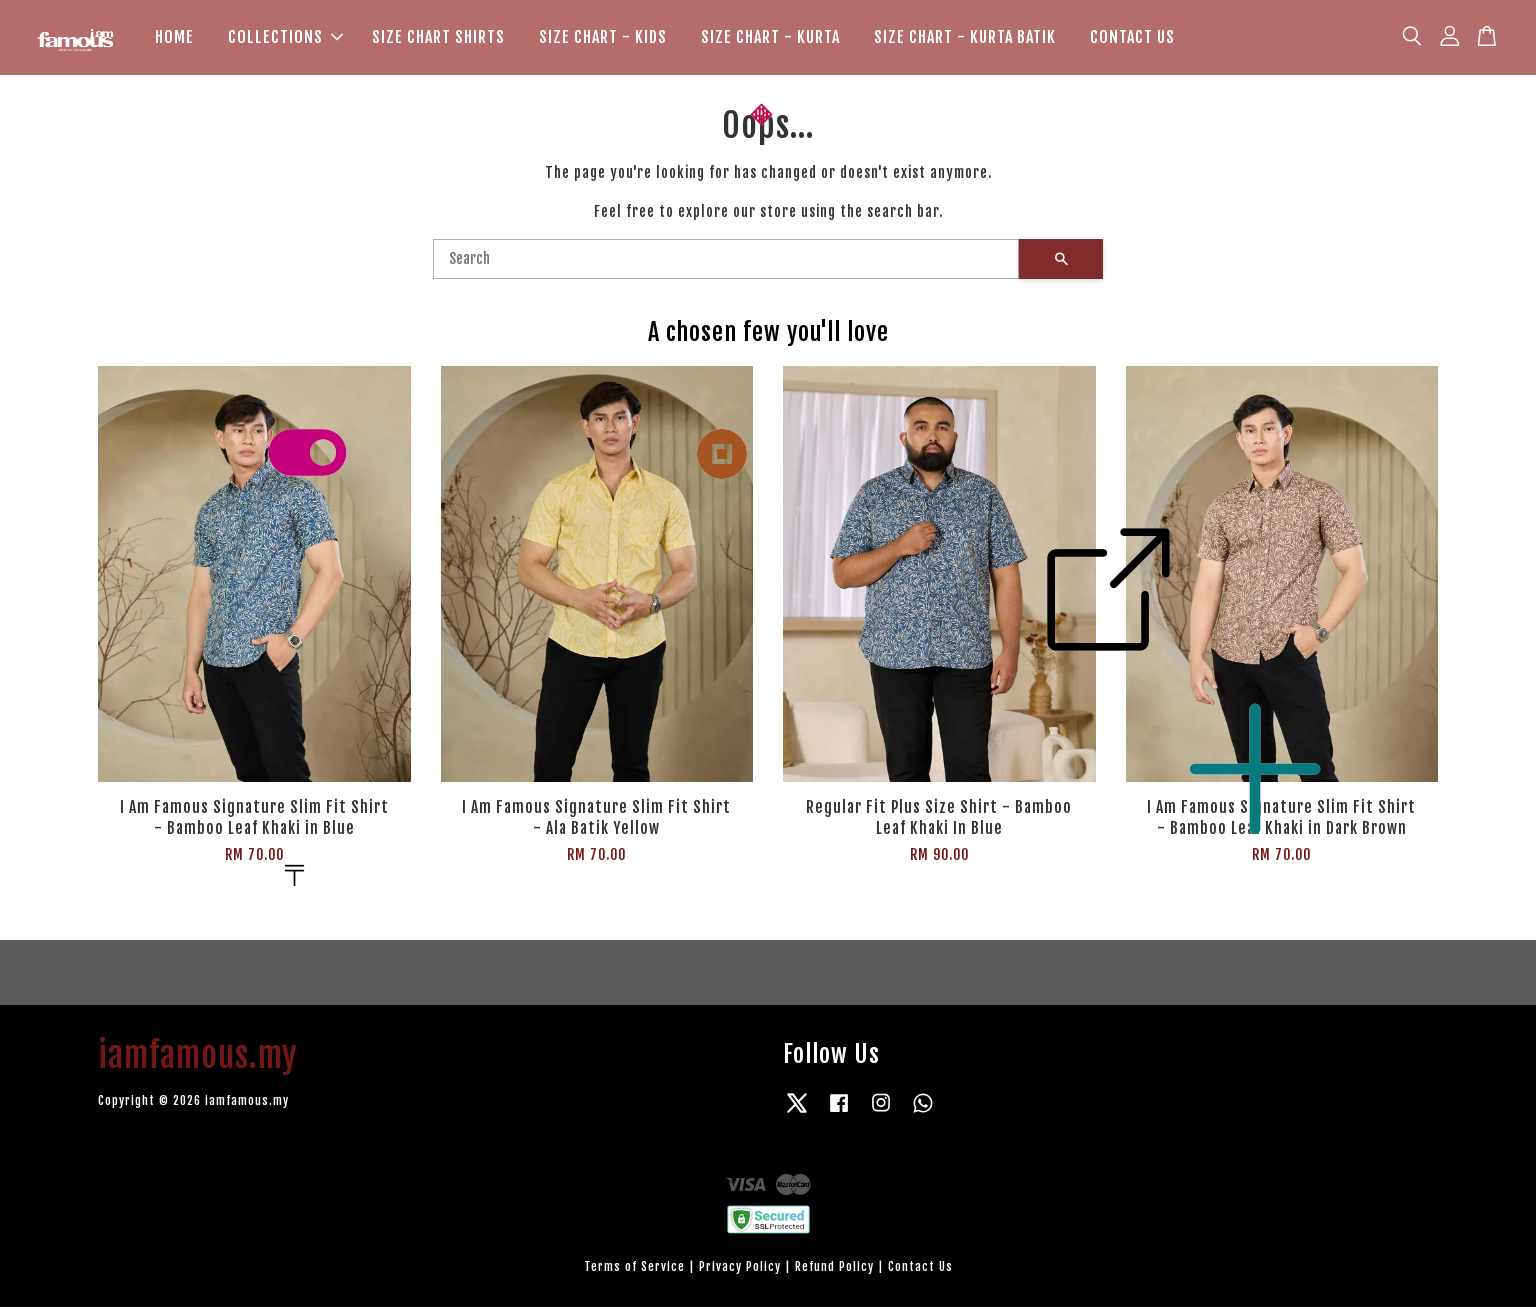 This screenshot has height=1309, width=1536. I want to click on display prices in kazakhstani tenge, so click(294, 874).